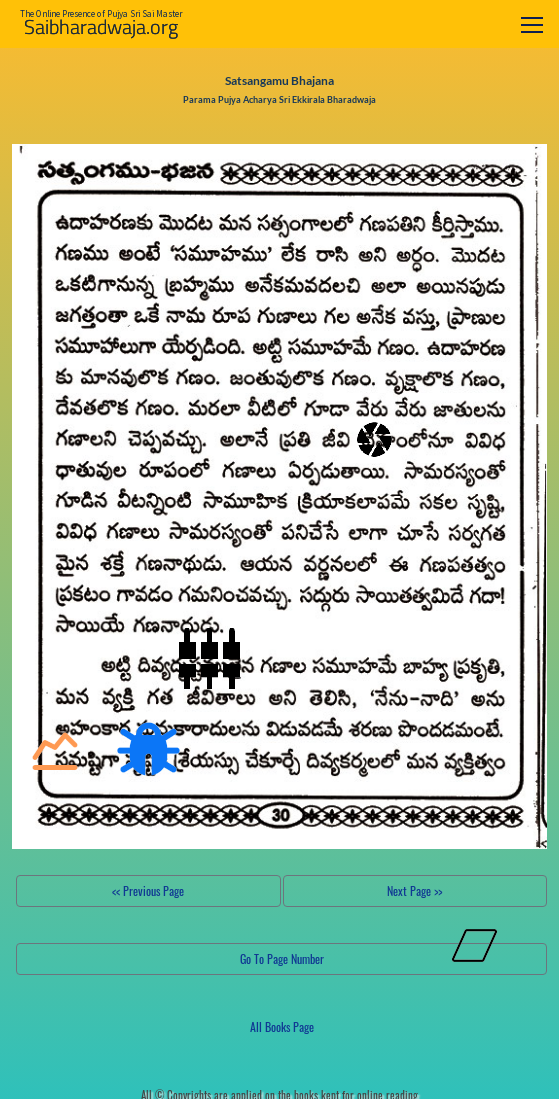  I want to click on open camera to take a photo, so click(374, 439).